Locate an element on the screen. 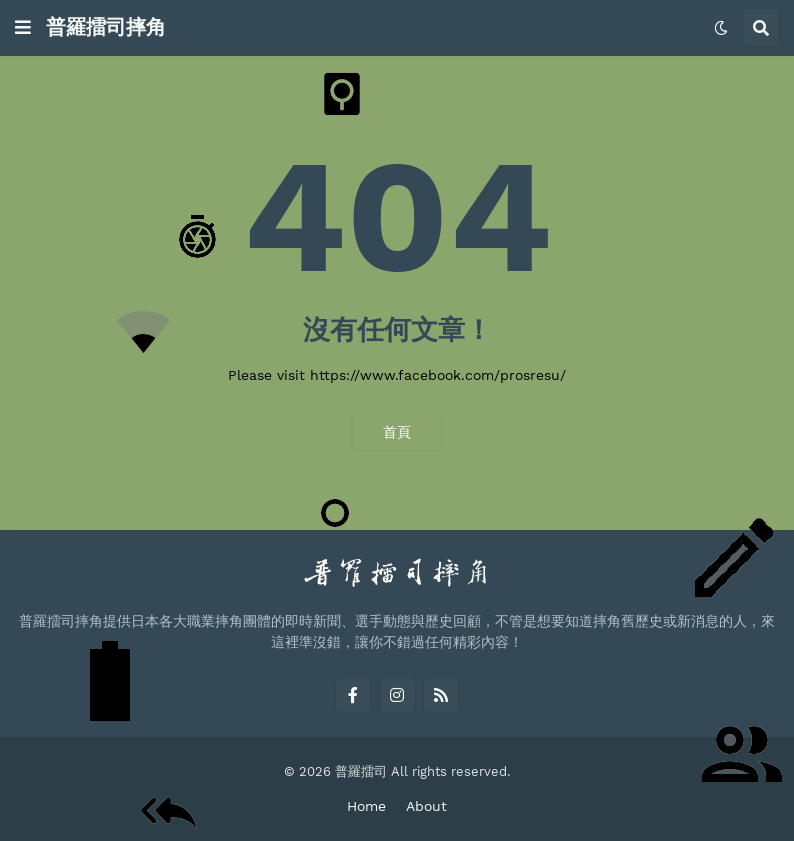  indicates an unselected or empty state in a radio button is located at coordinates (335, 513).